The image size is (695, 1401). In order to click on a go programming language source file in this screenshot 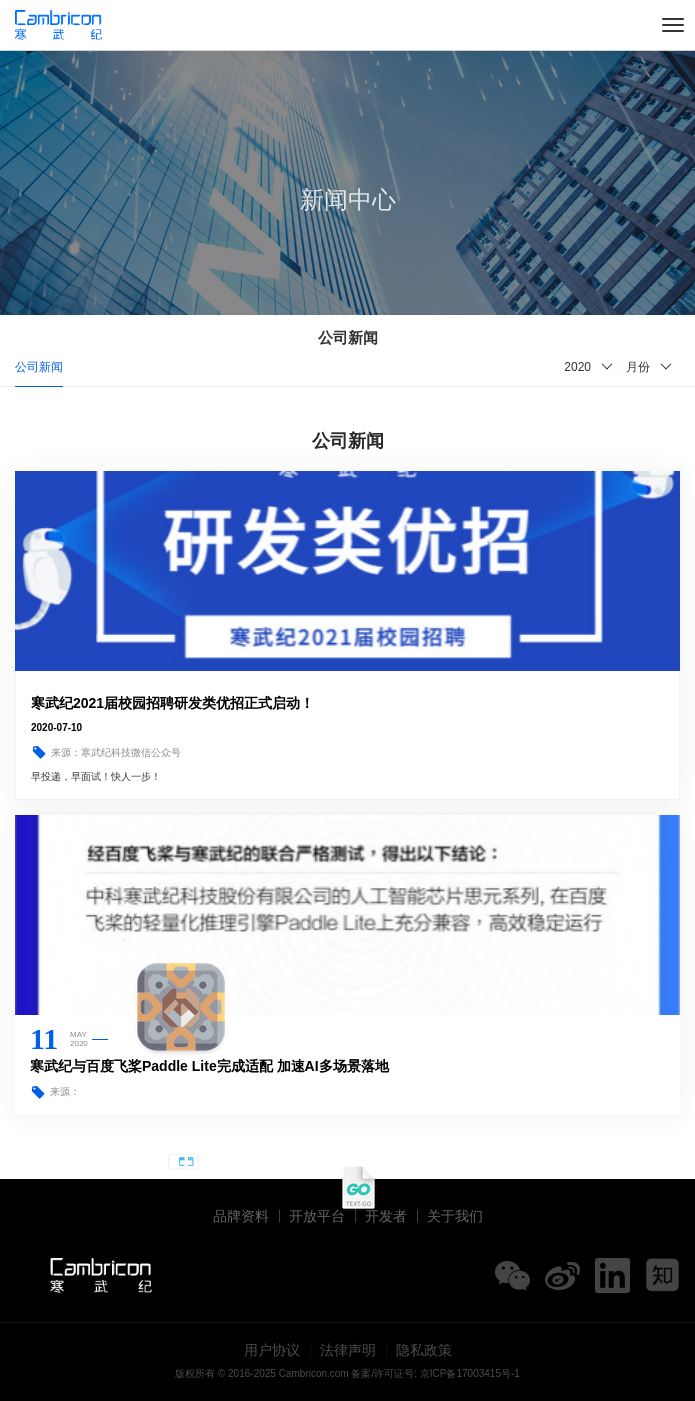, I will do `click(358, 1188)`.